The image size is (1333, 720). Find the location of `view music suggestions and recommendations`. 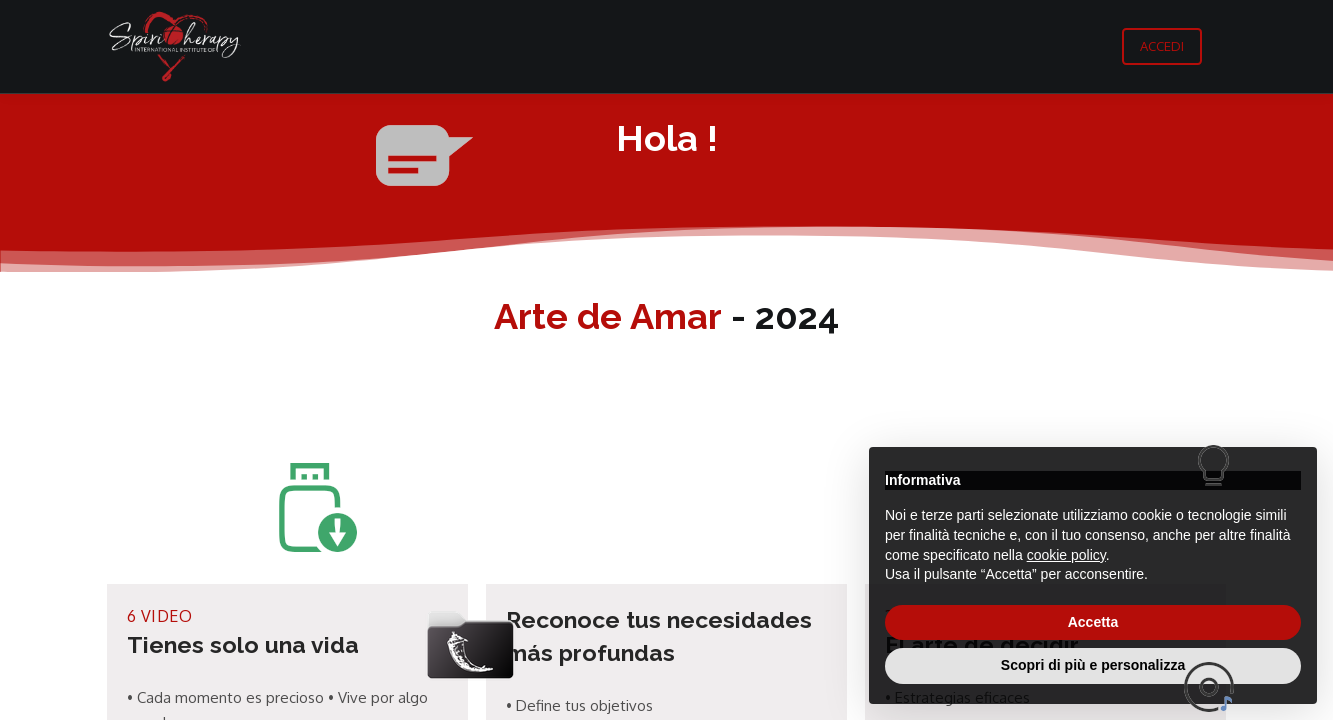

view music suggestions and recommendations is located at coordinates (1213, 465).